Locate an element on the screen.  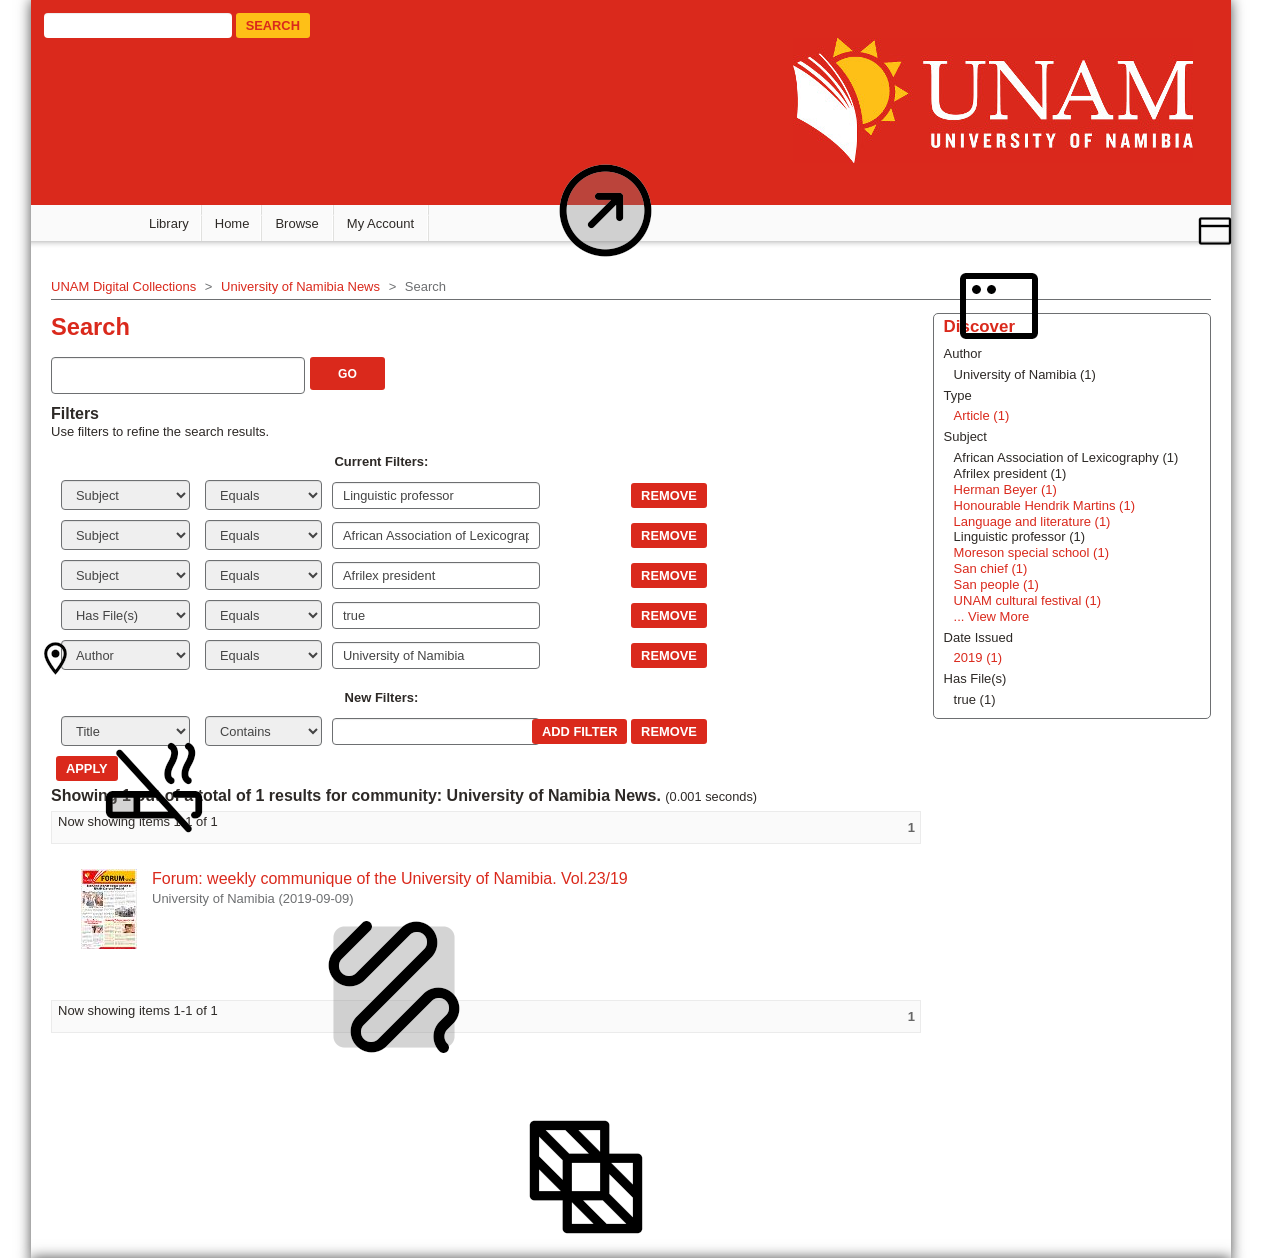
open web browser is located at coordinates (1215, 231).